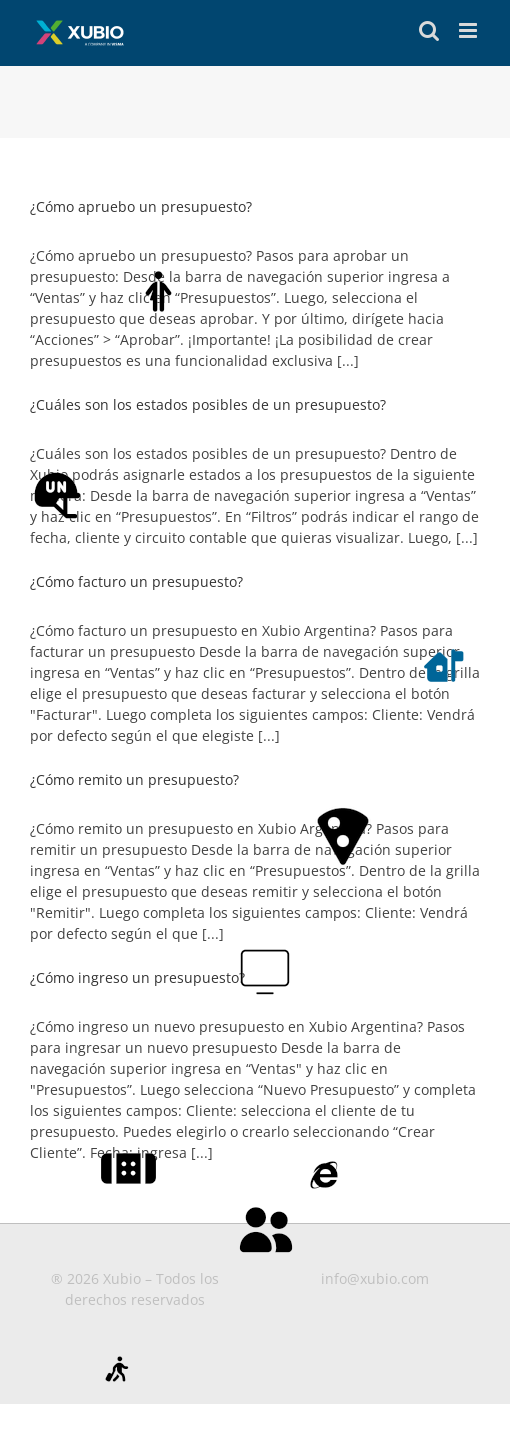 This screenshot has height=1440, width=510. Describe the element at coordinates (324, 1175) in the screenshot. I see `open internet explorer browser` at that location.